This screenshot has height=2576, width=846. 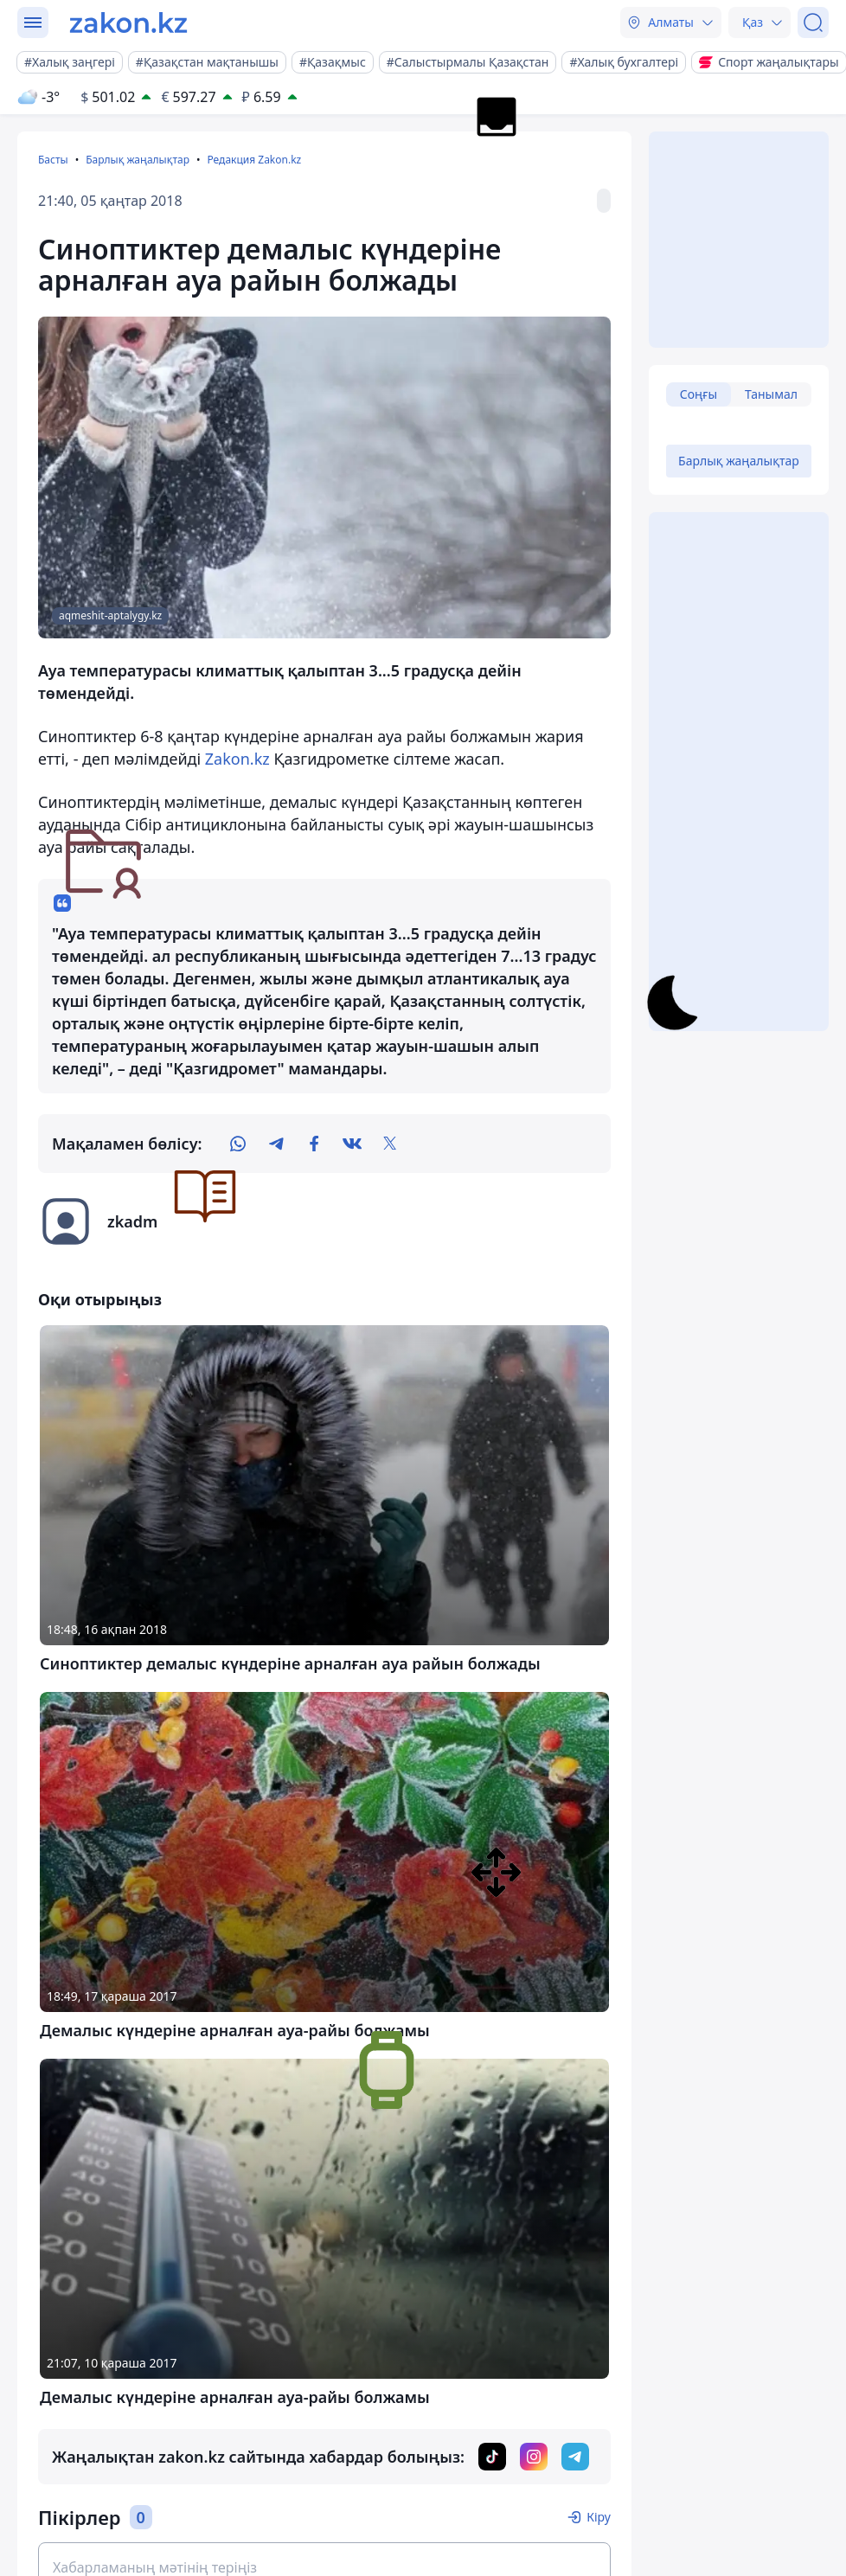 What do you see at coordinates (675, 1003) in the screenshot?
I see `enable bedtime or sleep mode` at bounding box center [675, 1003].